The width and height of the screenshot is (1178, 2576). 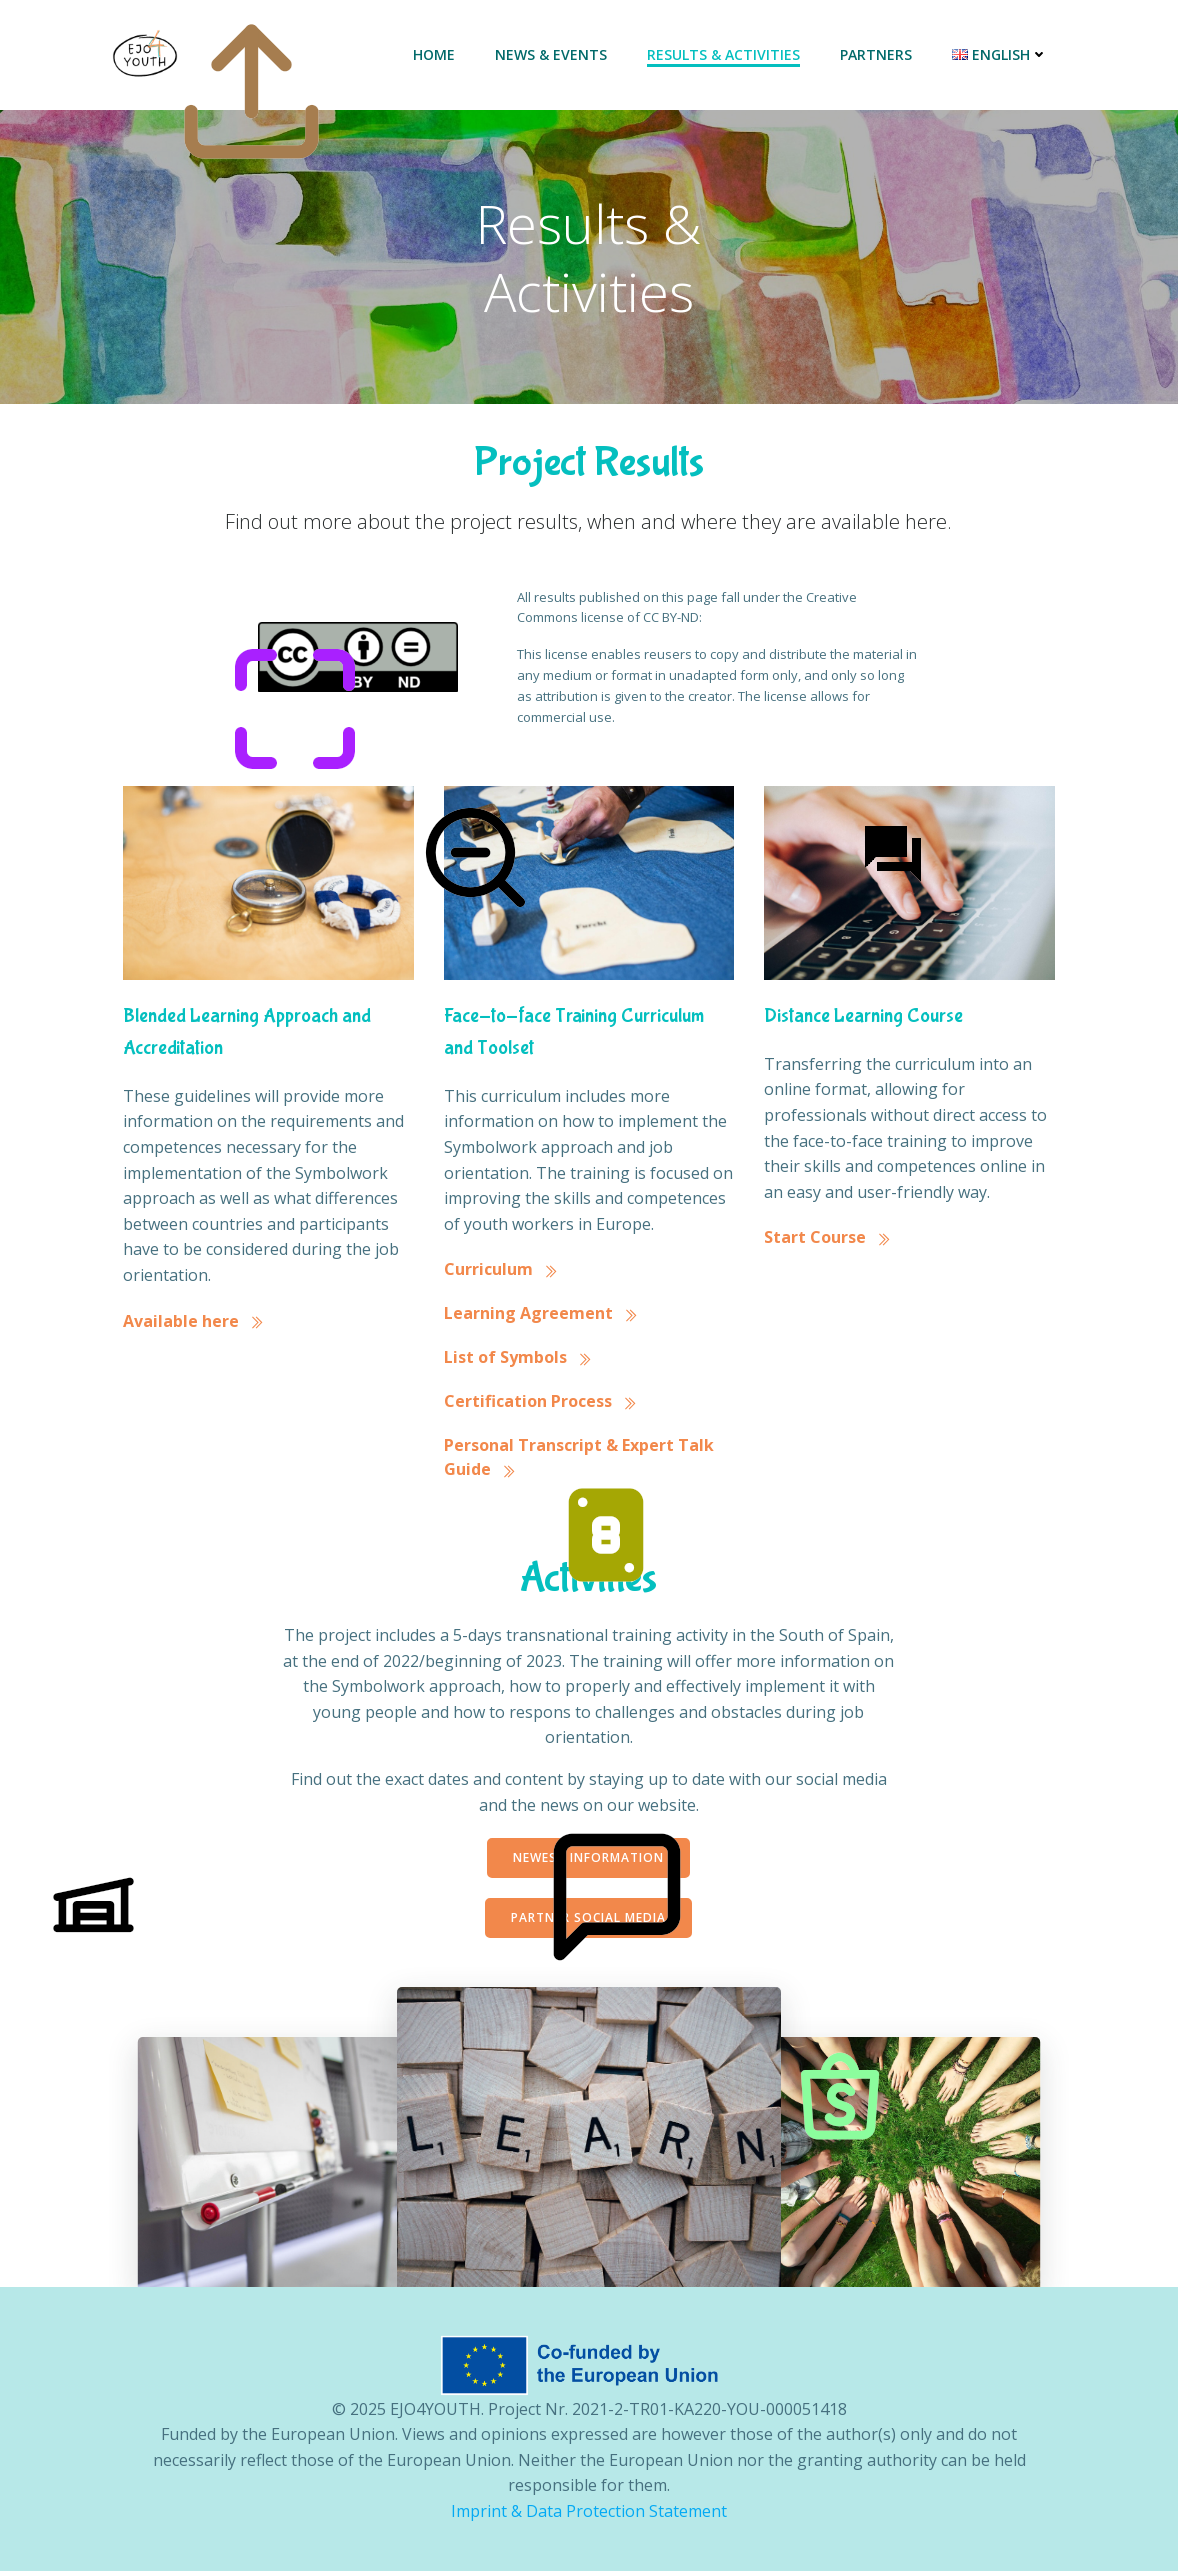 I want to click on access warehouse or storage inventory, so click(x=93, y=1907).